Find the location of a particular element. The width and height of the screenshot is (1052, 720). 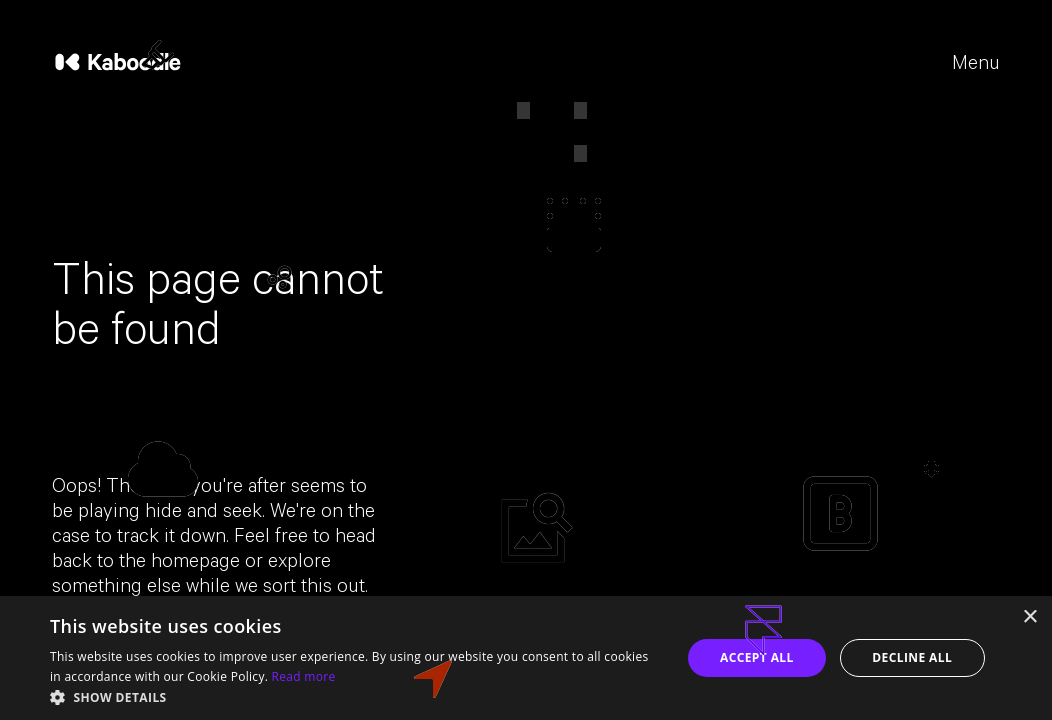

highlight or mark selected text is located at coordinates (157, 56).